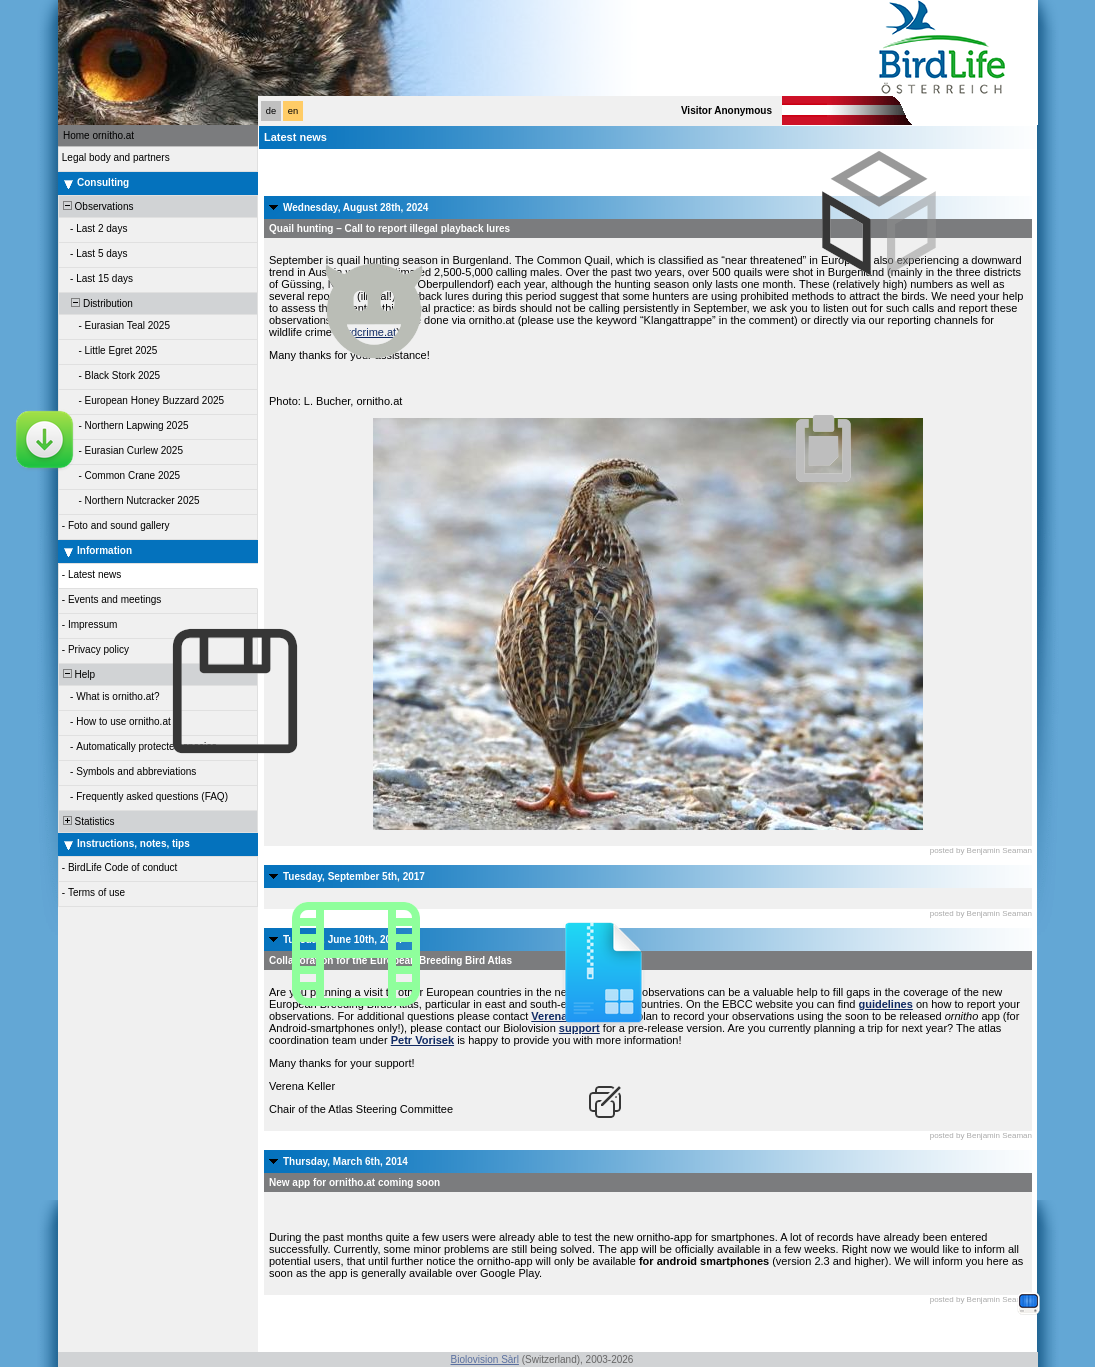 This screenshot has height=1367, width=1095. What do you see at coordinates (825, 448) in the screenshot?
I see `paste content from clipboard` at bounding box center [825, 448].